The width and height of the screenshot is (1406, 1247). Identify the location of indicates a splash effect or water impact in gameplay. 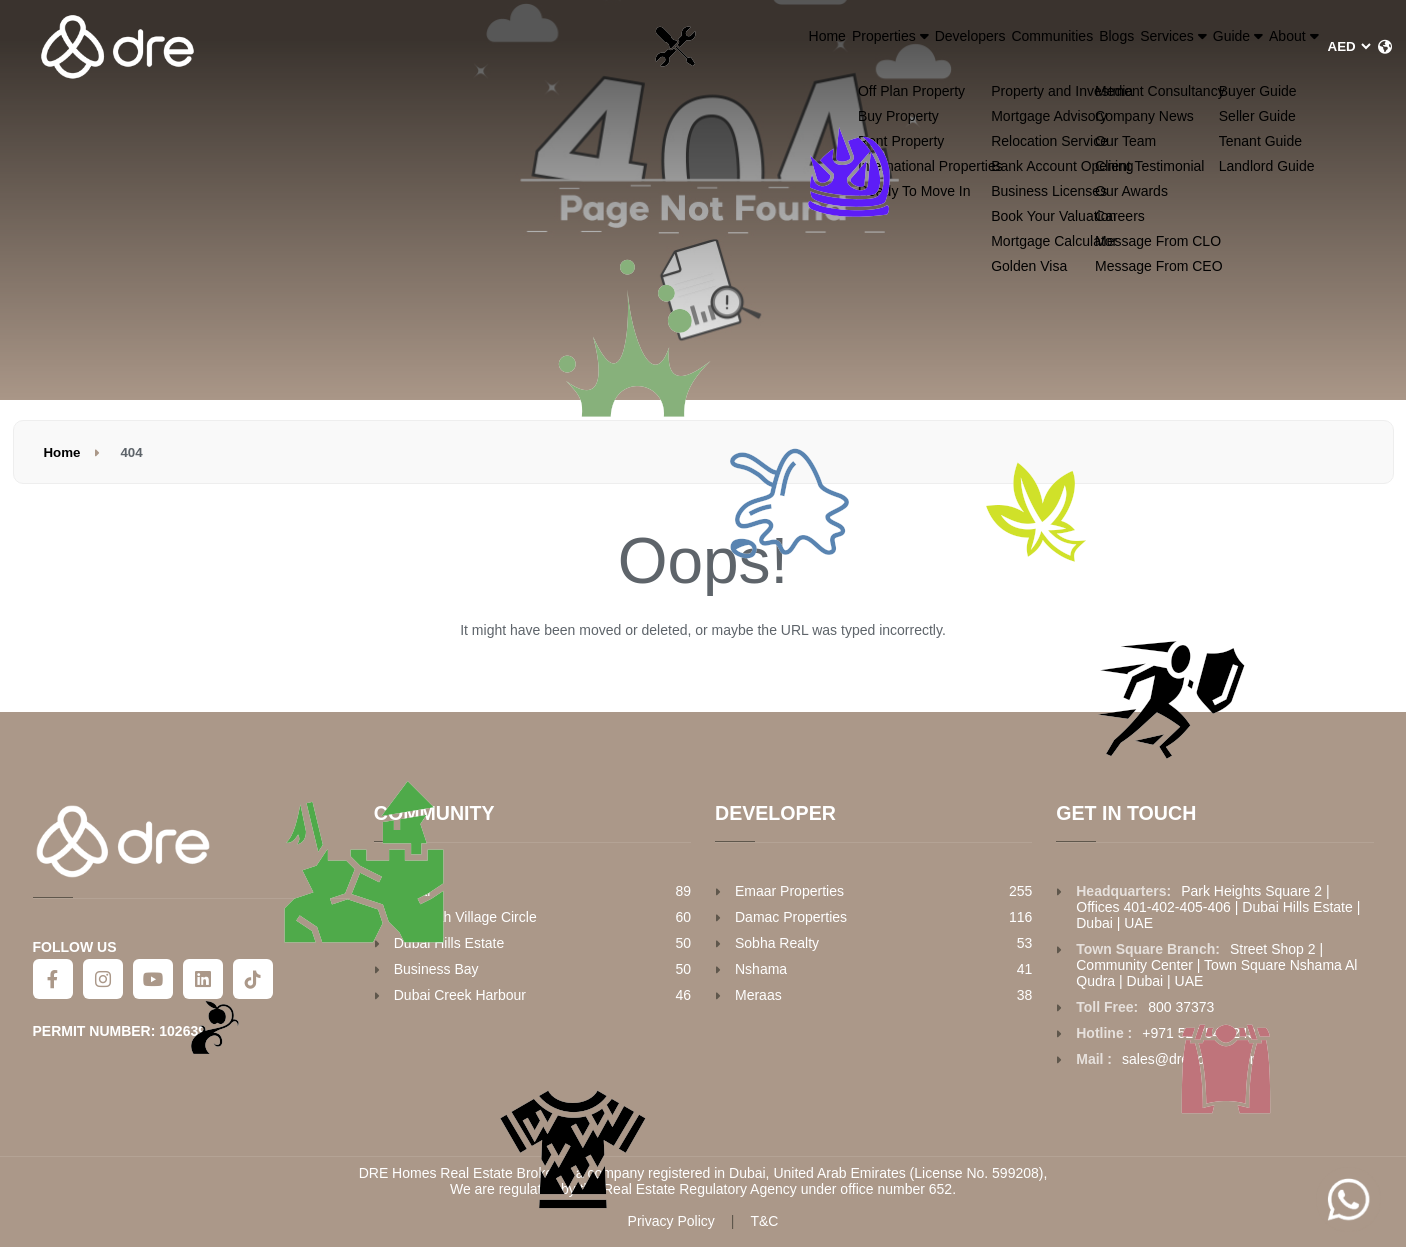
(635, 339).